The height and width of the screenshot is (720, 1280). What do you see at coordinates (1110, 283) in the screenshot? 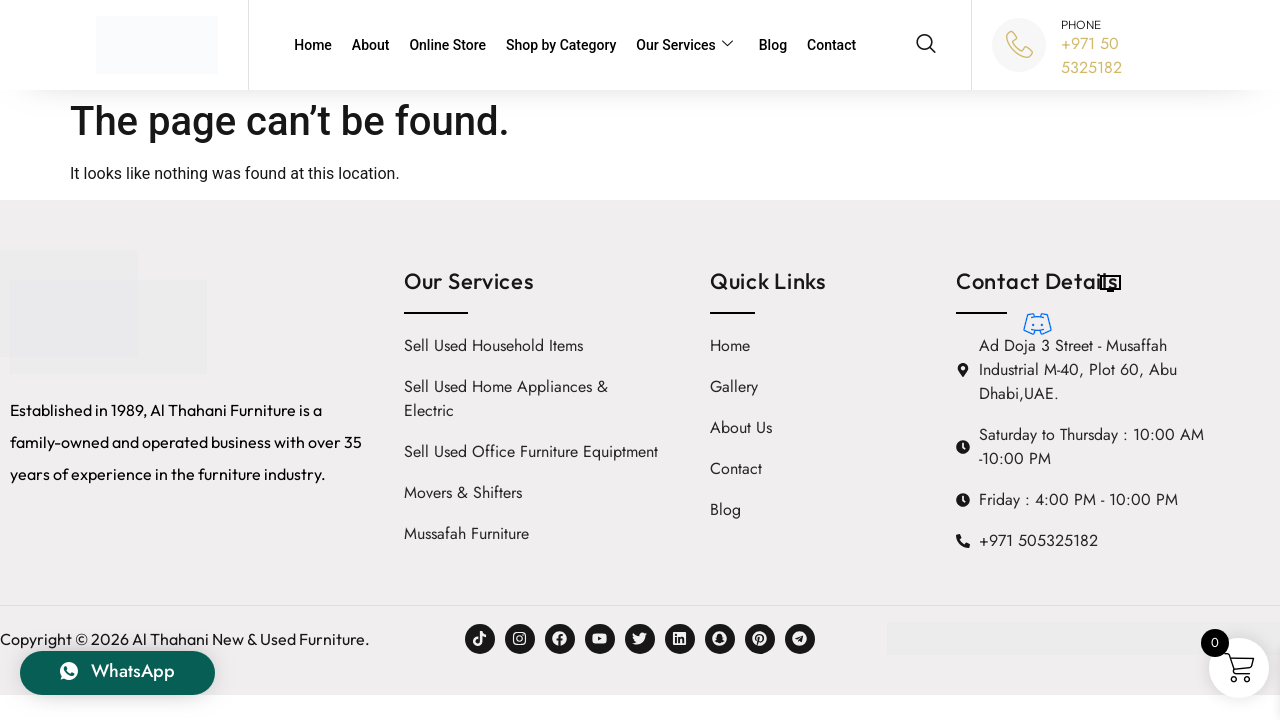
I see `access personal video content` at bounding box center [1110, 283].